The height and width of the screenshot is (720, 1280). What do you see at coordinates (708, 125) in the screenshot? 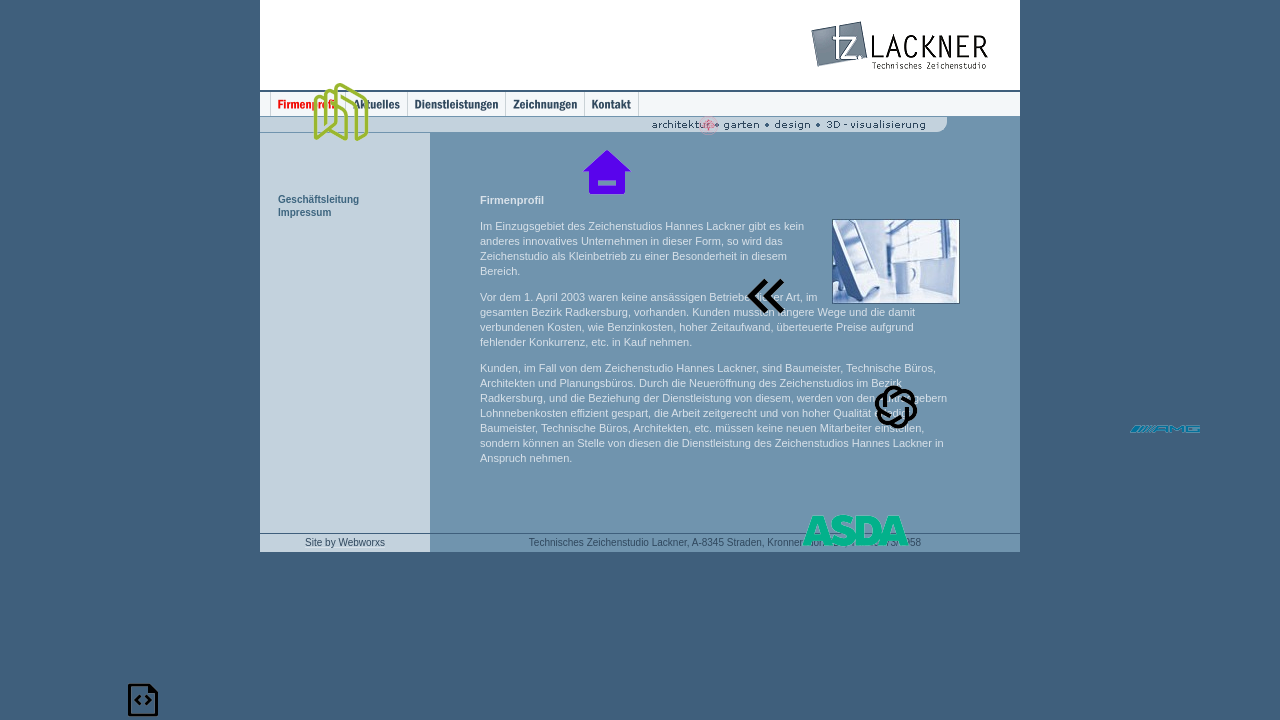
I see `visit the Interaction Design Foundation website` at bounding box center [708, 125].